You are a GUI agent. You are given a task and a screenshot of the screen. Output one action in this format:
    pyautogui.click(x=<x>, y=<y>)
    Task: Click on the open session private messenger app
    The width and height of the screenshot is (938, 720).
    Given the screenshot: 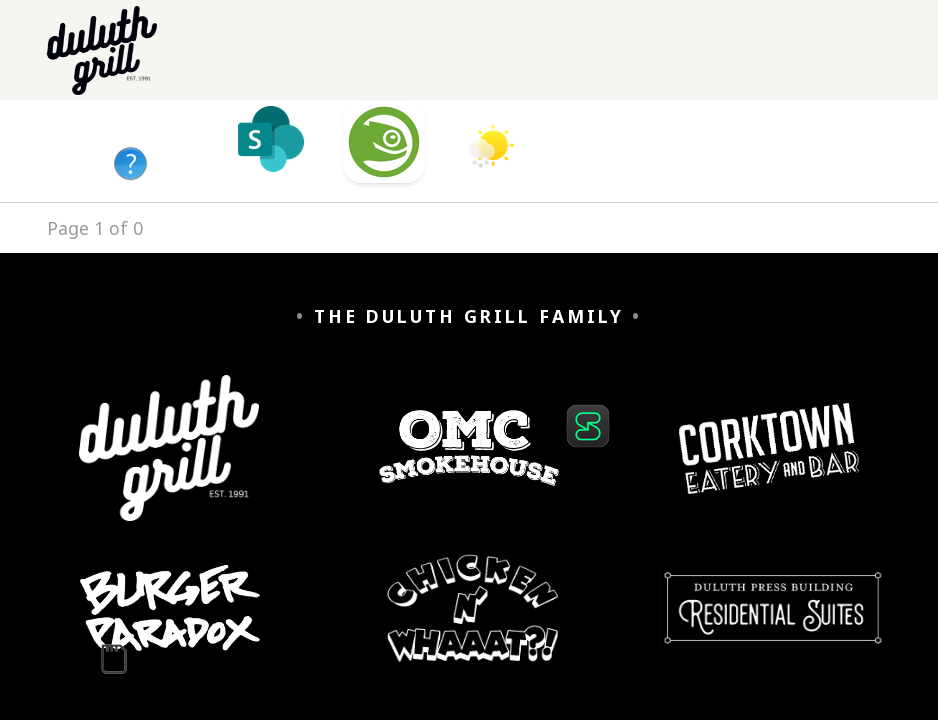 What is the action you would take?
    pyautogui.click(x=588, y=426)
    